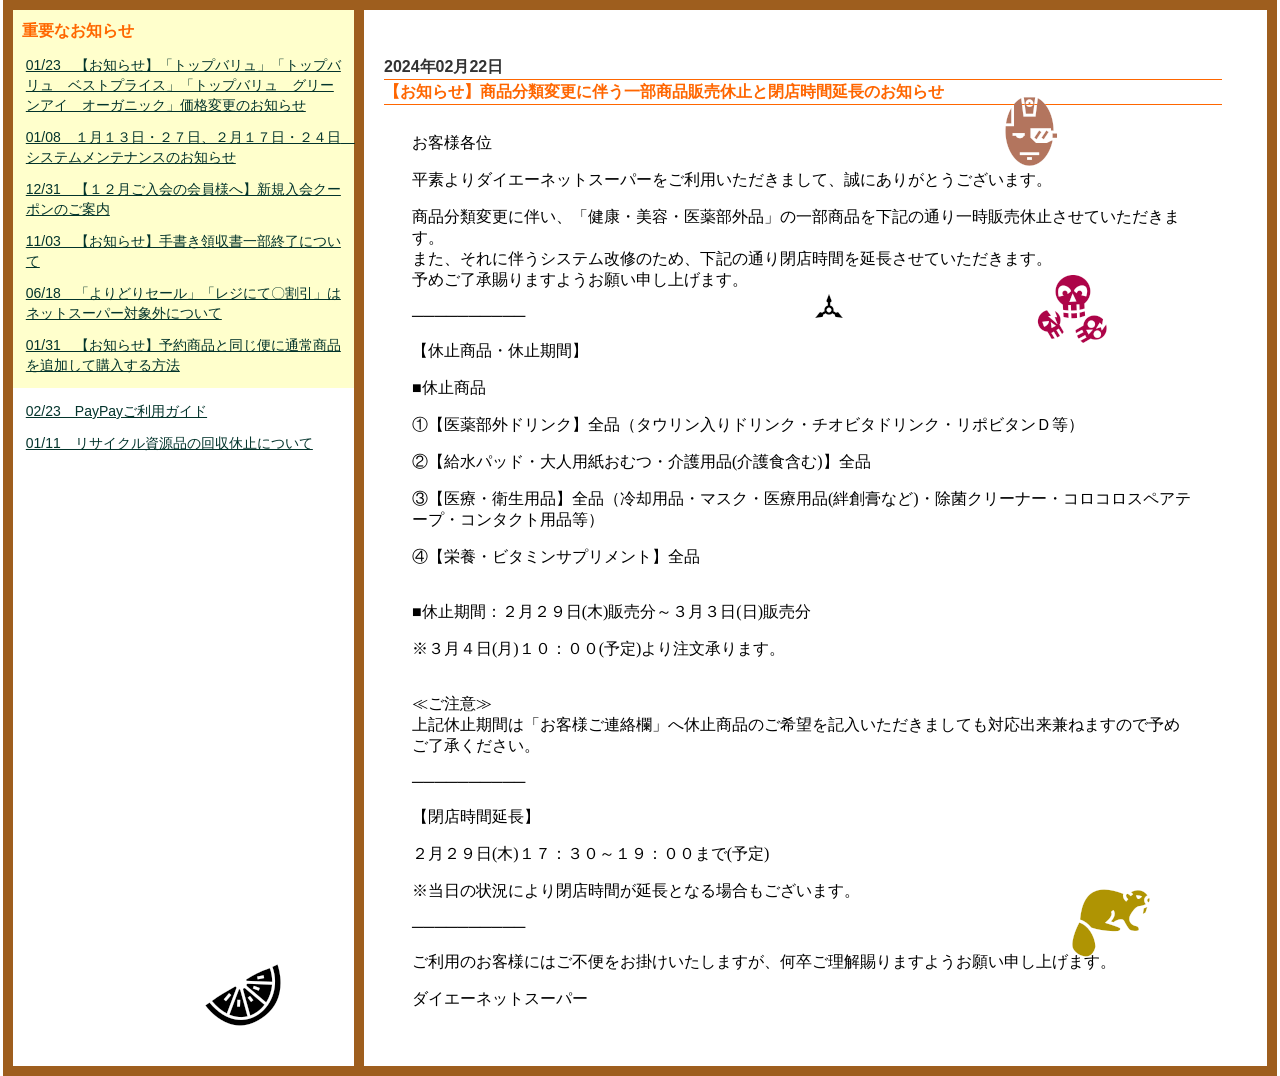 The height and width of the screenshot is (1076, 1280). What do you see at coordinates (1111, 923) in the screenshot?
I see `beaver mascot or wildlife game element` at bounding box center [1111, 923].